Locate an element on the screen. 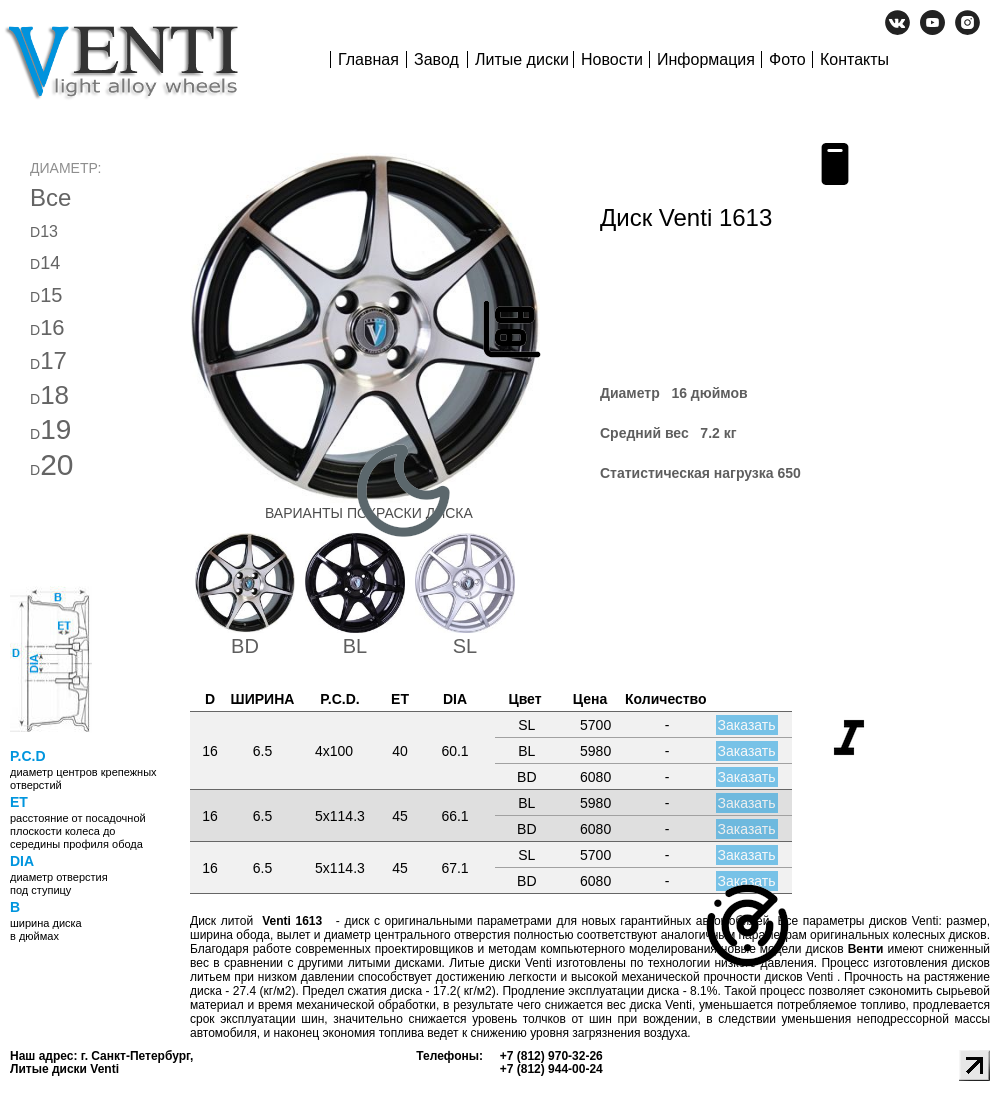 The width and height of the screenshot is (1000, 1100). toggle dark mode or night theme is located at coordinates (403, 490).